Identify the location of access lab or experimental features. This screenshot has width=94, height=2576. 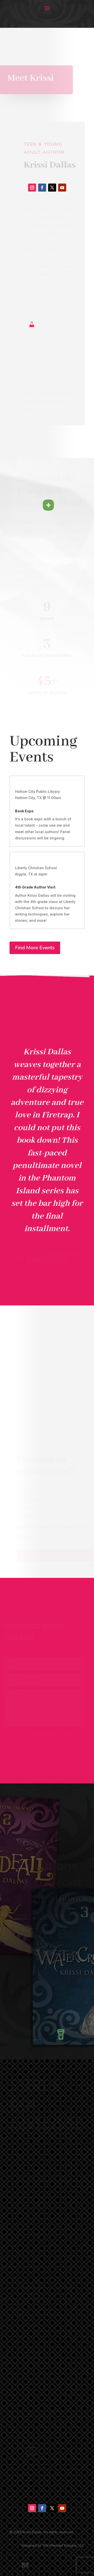
(32, 324).